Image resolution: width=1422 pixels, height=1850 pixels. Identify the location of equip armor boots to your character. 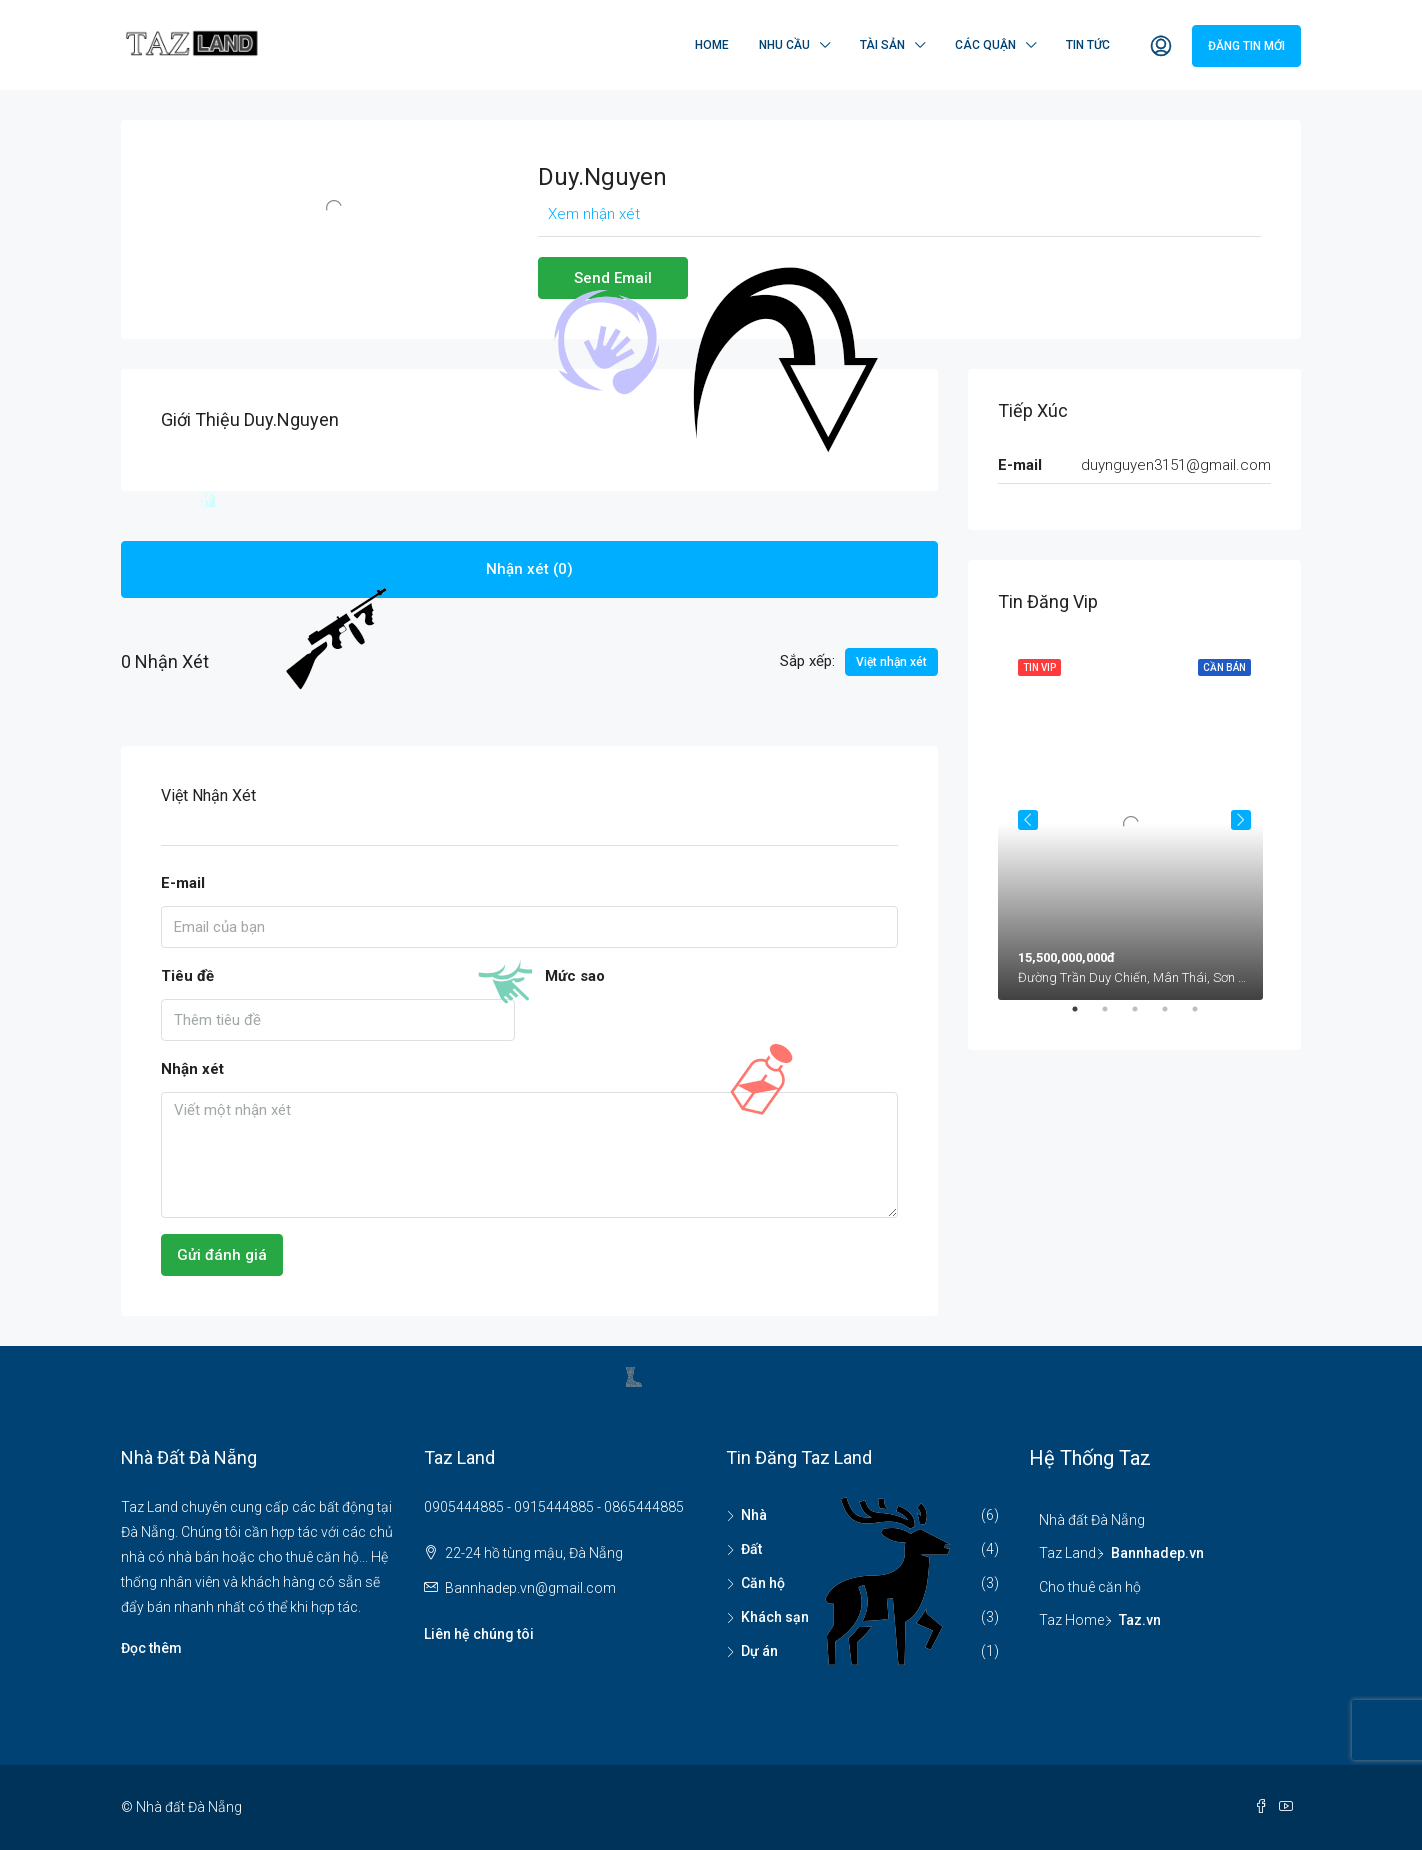
(634, 1377).